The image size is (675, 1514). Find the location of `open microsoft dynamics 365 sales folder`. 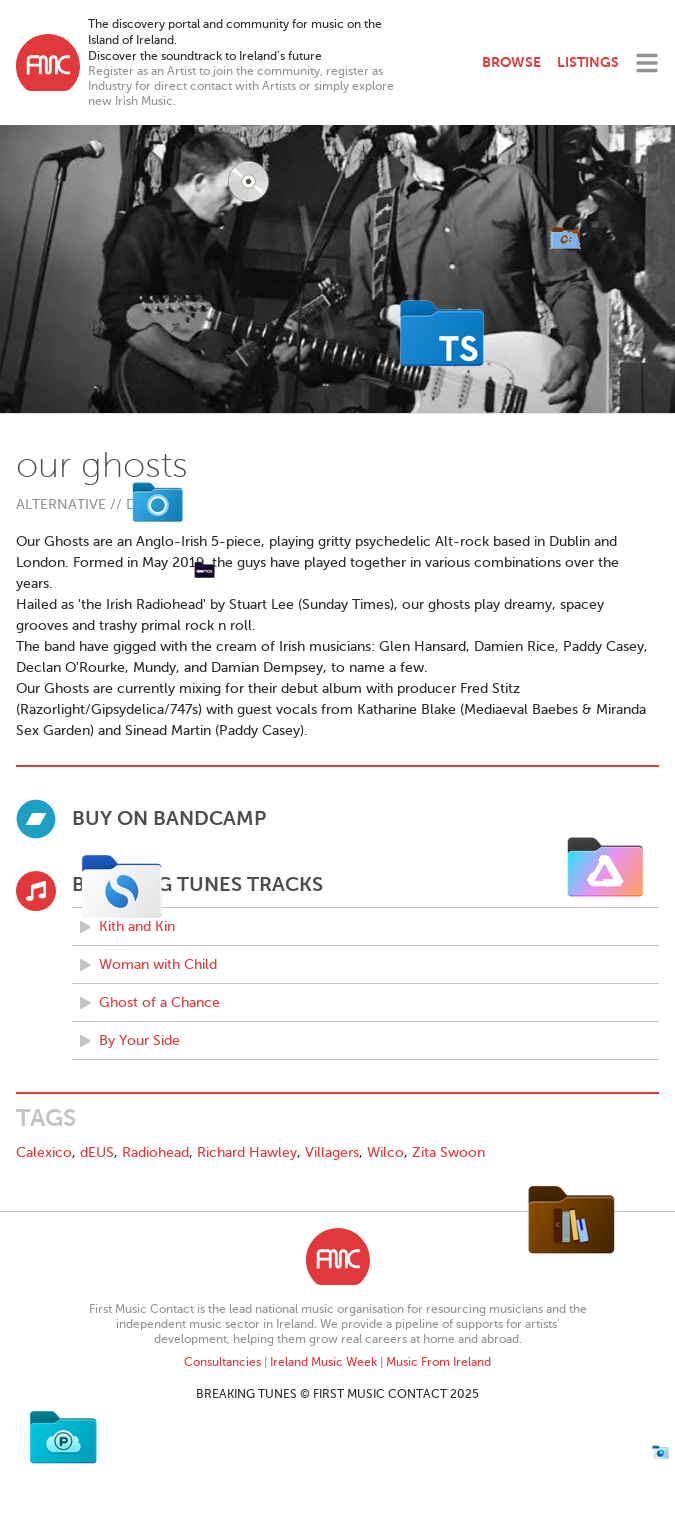

open microsoft dynamics 365 sales folder is located at coordinates (660, 1452).